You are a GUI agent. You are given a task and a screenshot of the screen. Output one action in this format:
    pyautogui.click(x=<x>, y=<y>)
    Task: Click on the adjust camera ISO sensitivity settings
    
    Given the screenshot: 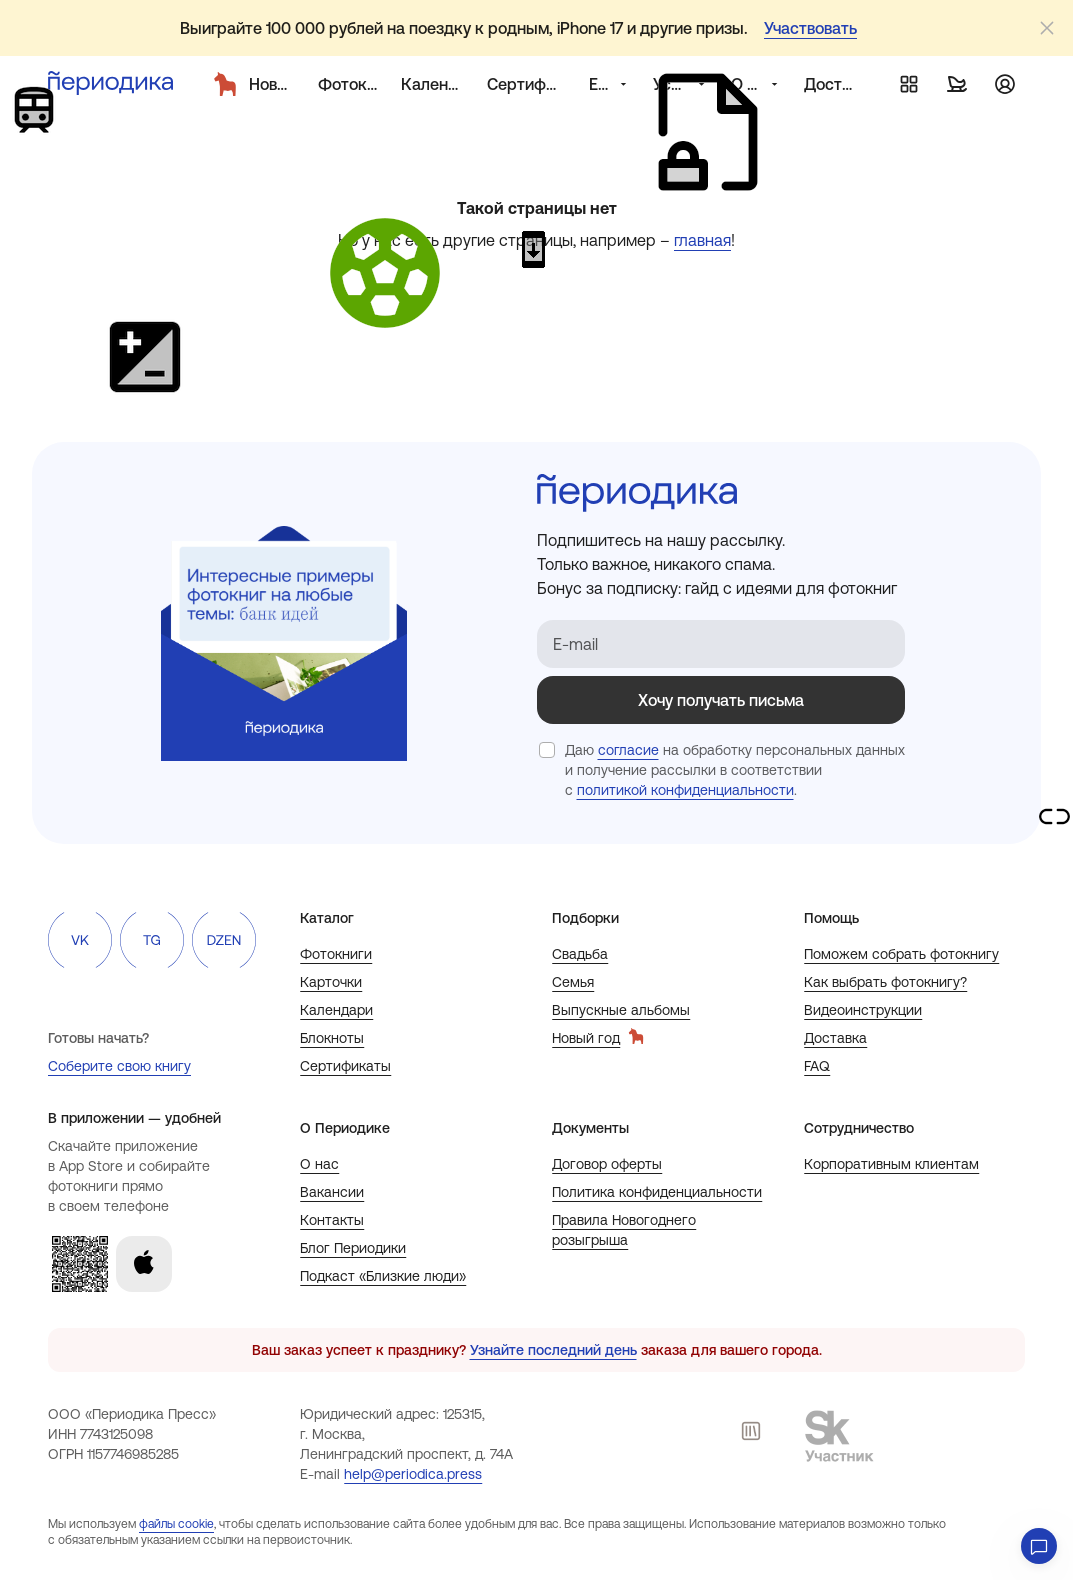 What is the action you would take?
    pyautogui.click(x=145, y=357)
    